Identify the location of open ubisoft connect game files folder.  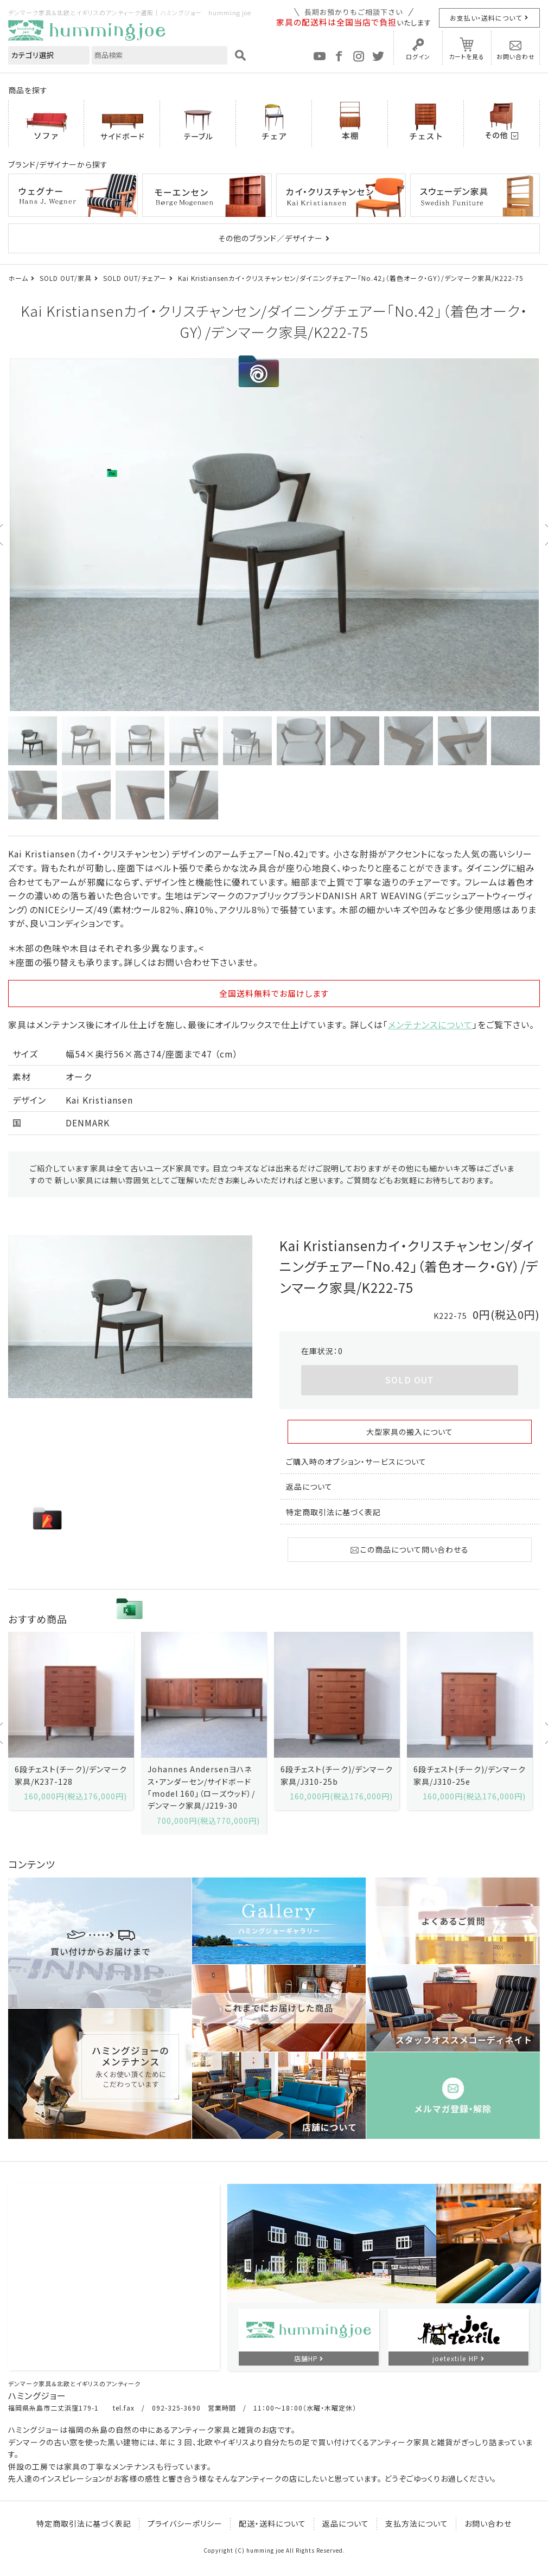
(258, 372).